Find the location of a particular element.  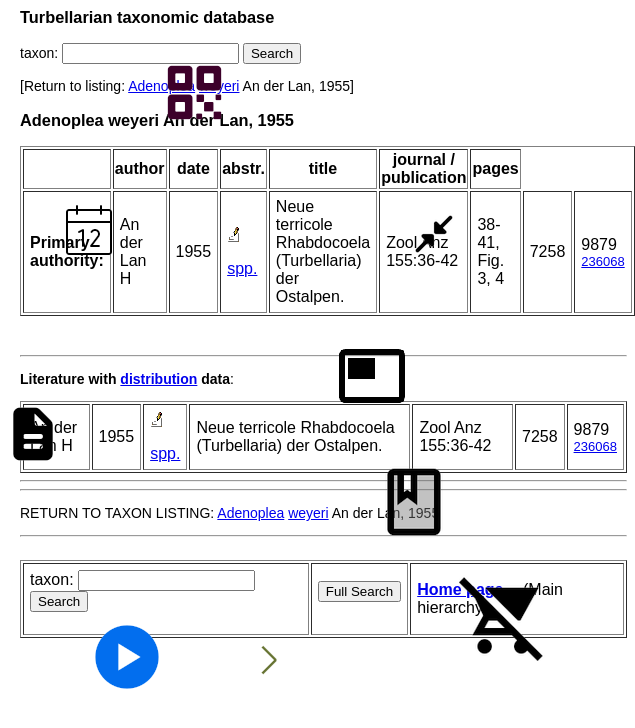

open your library or reading list is located at coordinates (414, 502).